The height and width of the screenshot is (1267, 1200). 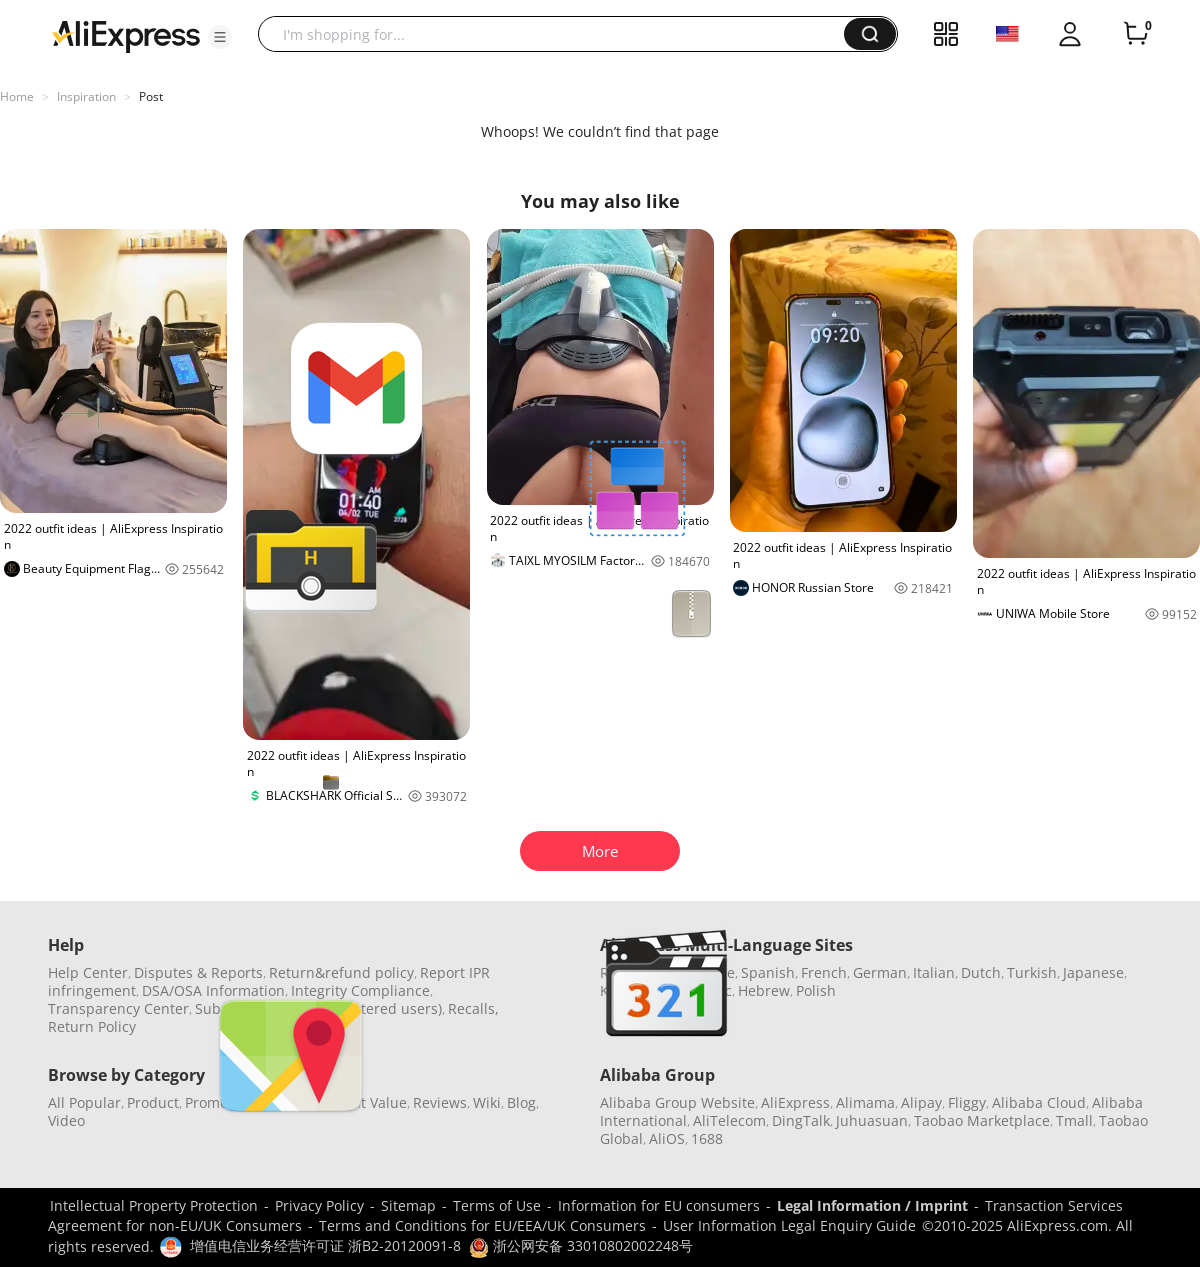 I want to click on select all items in the current view, so click(x=637, y=488).